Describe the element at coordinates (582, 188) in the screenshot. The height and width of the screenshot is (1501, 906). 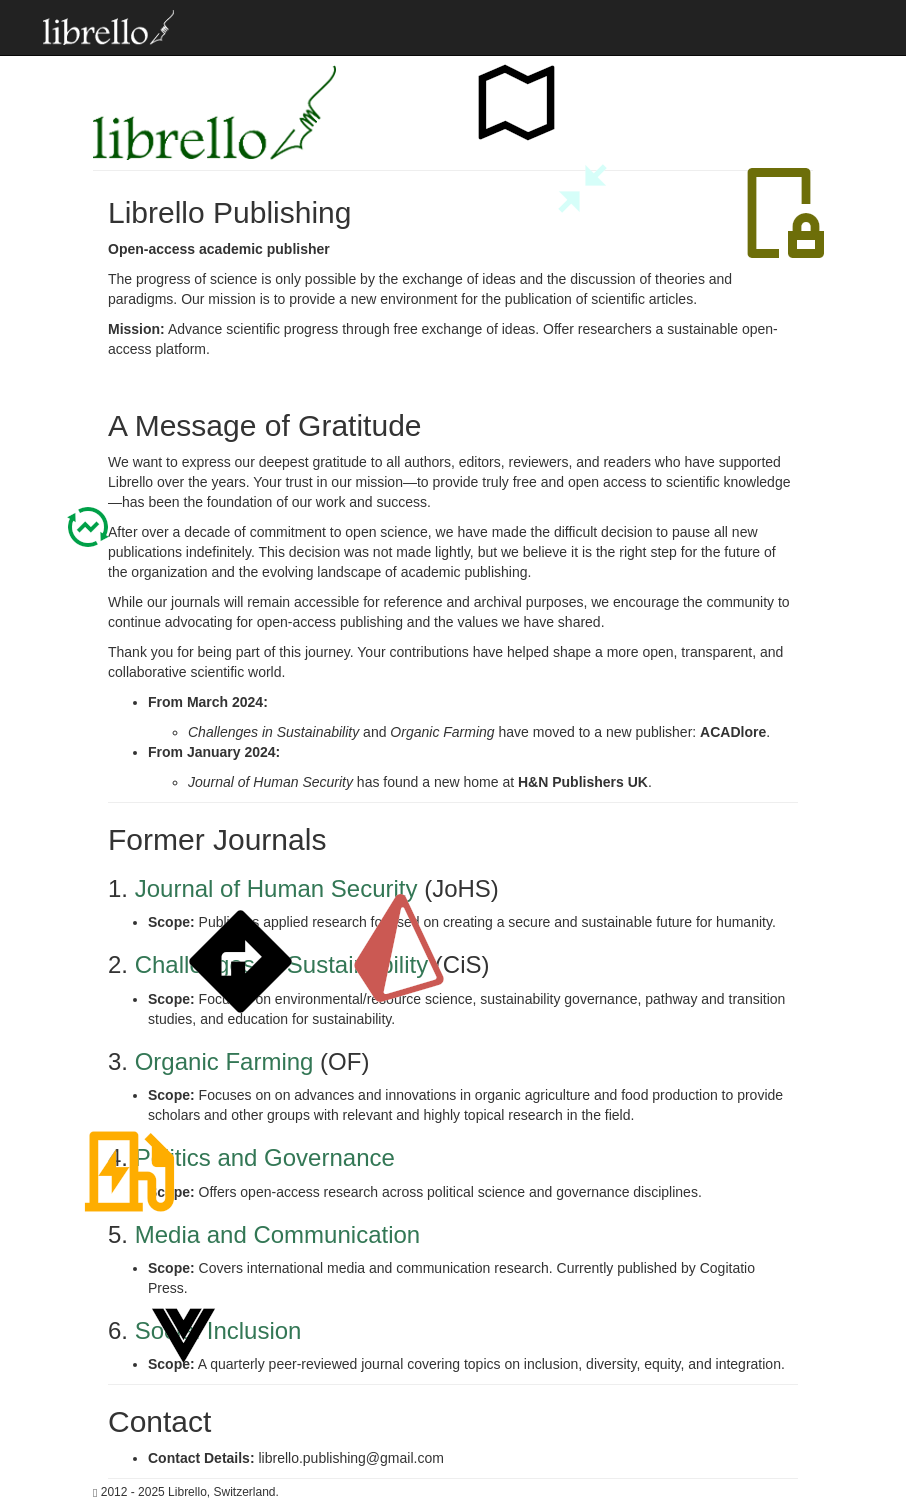
I see `collapse or minimize an expanded view` at that location.